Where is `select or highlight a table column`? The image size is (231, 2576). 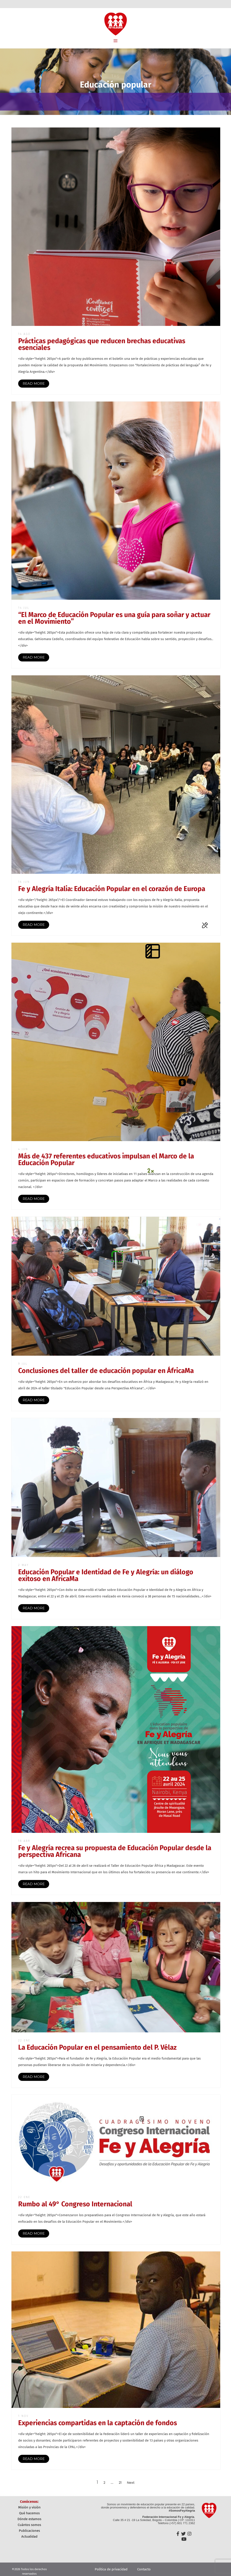
select or highlight a table column is located at coordinates (153, 951).